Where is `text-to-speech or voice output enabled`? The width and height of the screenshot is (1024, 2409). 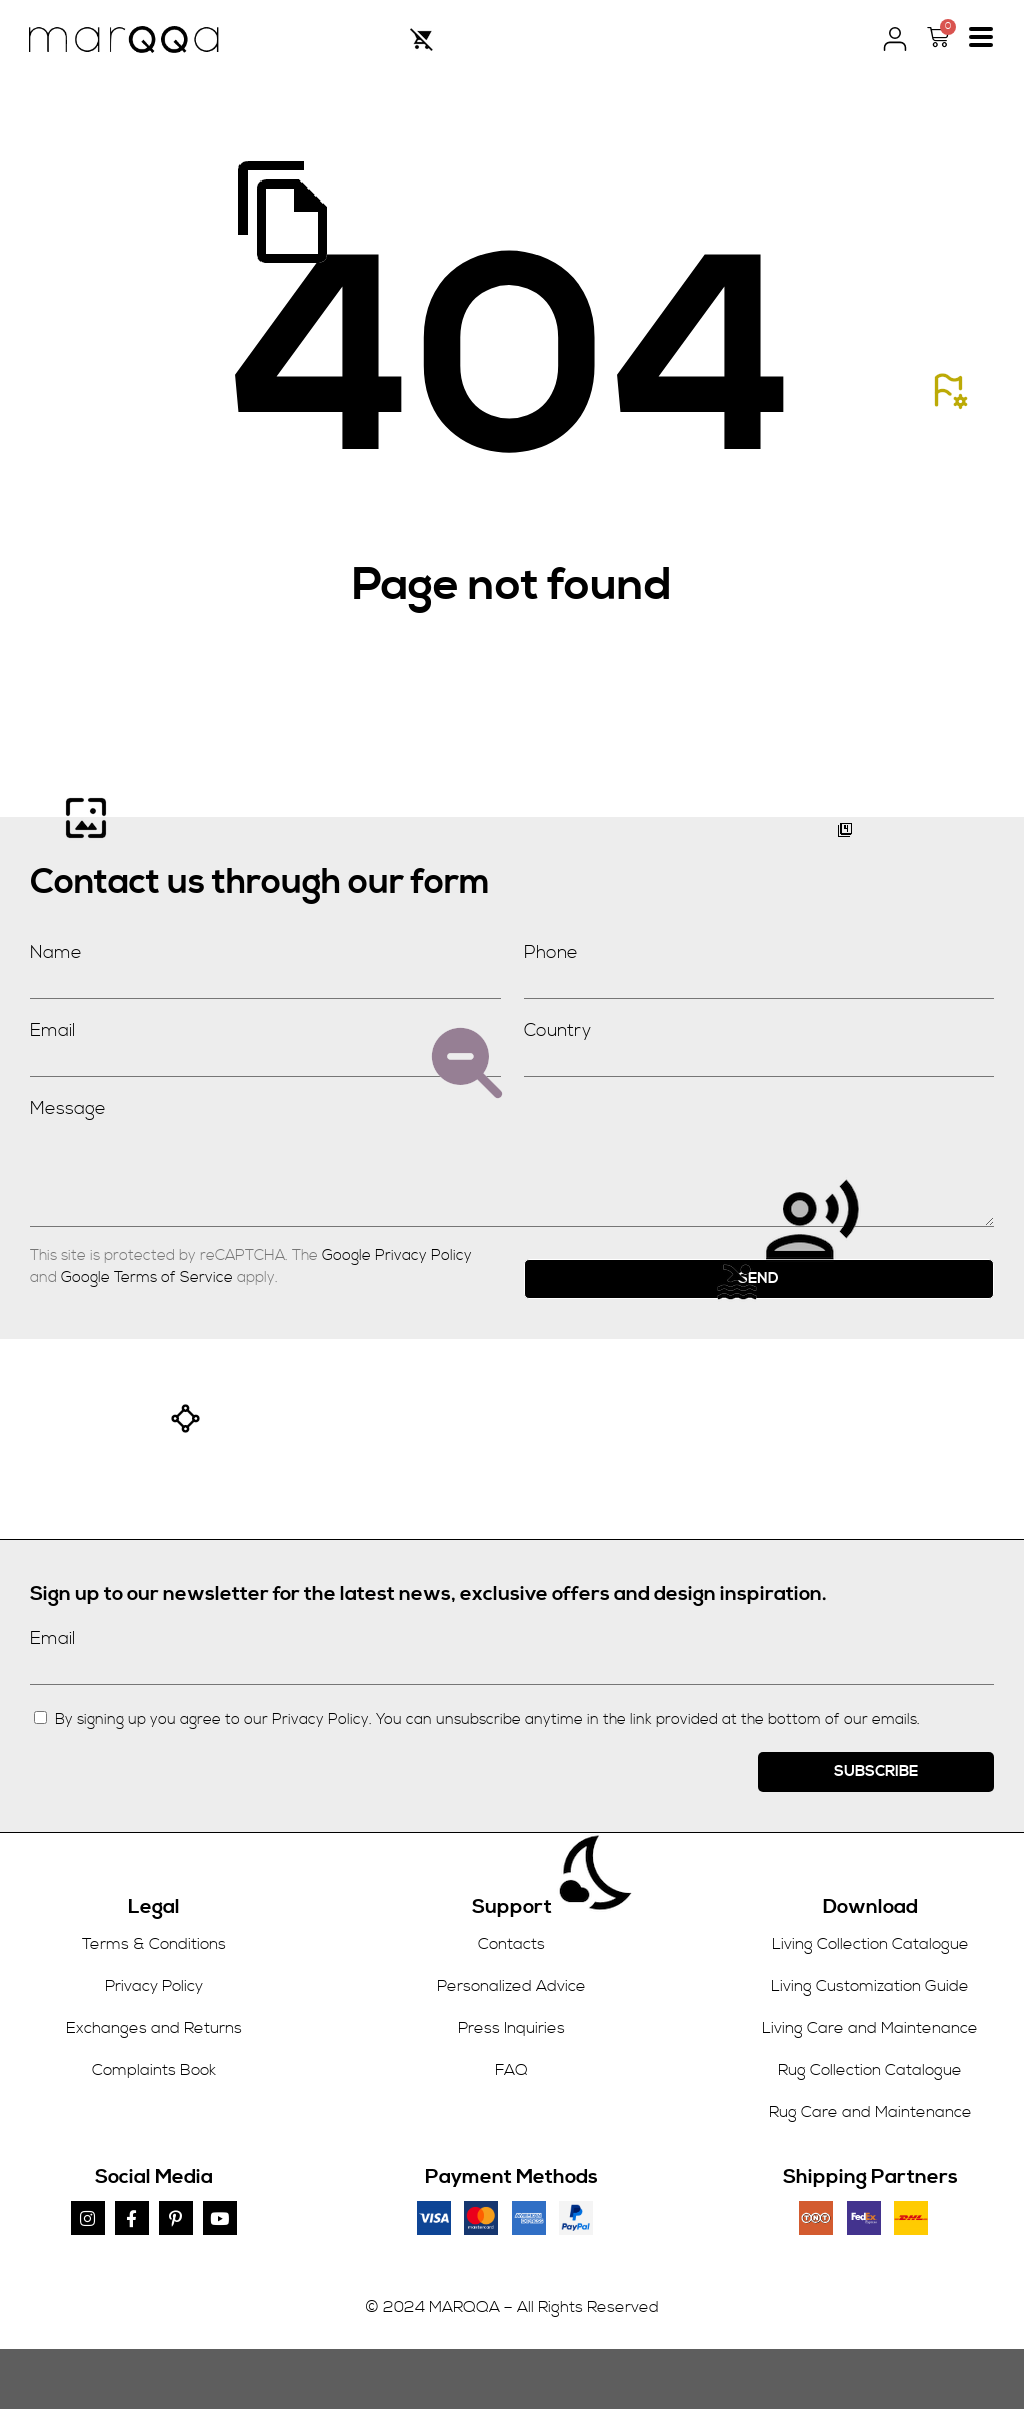 text-to-speech or voice output enabled is located at coordinates (812, 1221).